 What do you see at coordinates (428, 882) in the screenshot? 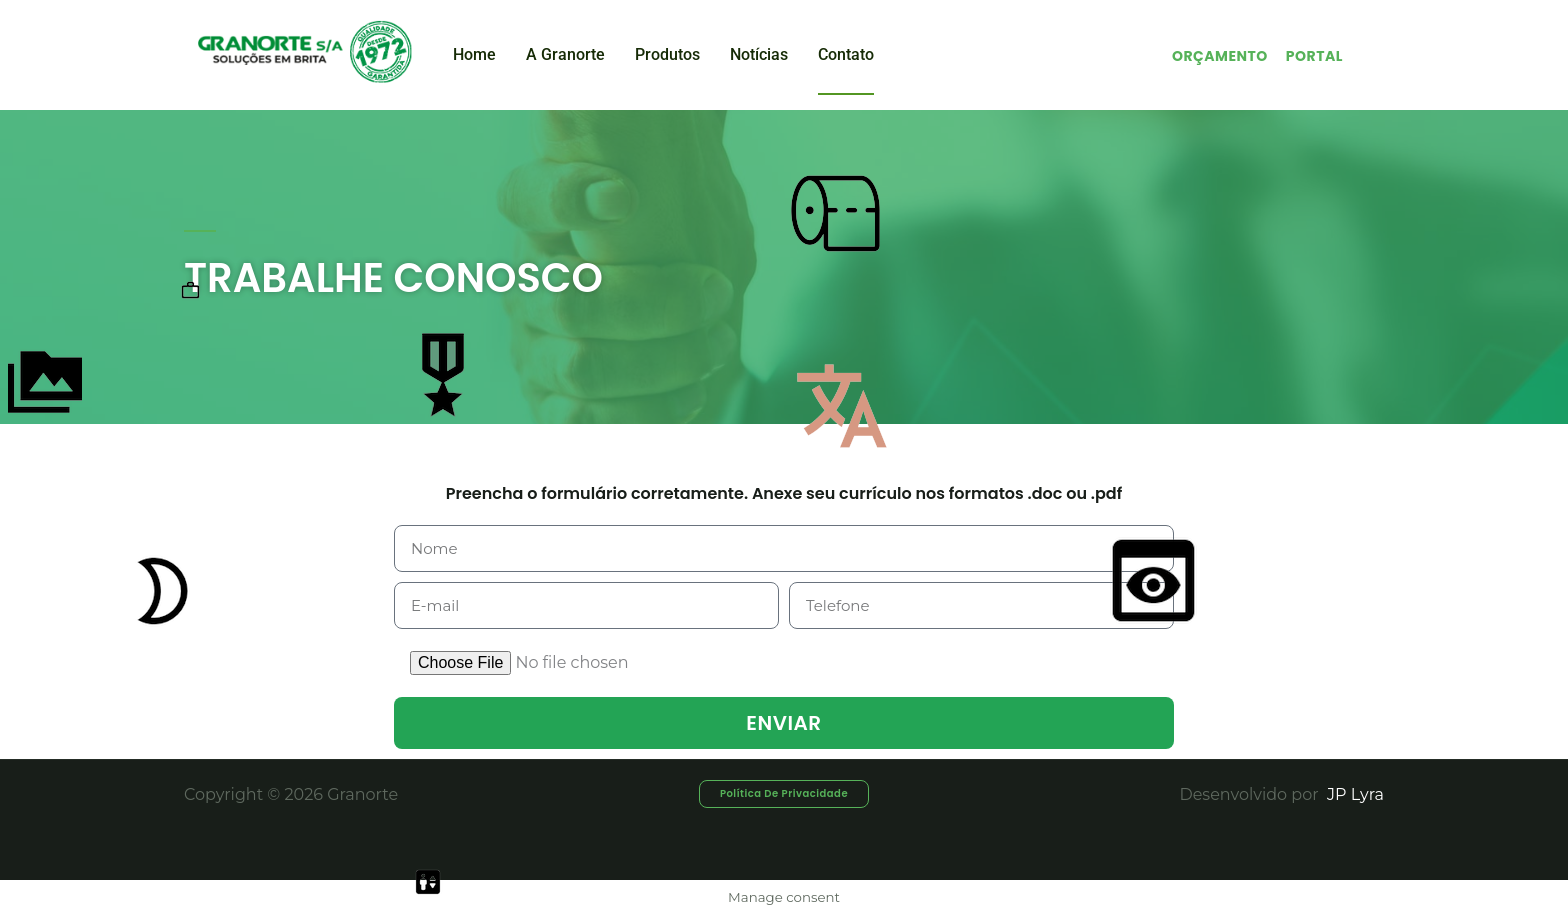
I see `indicates elevator access nearby` at bounding box center [428, 882].